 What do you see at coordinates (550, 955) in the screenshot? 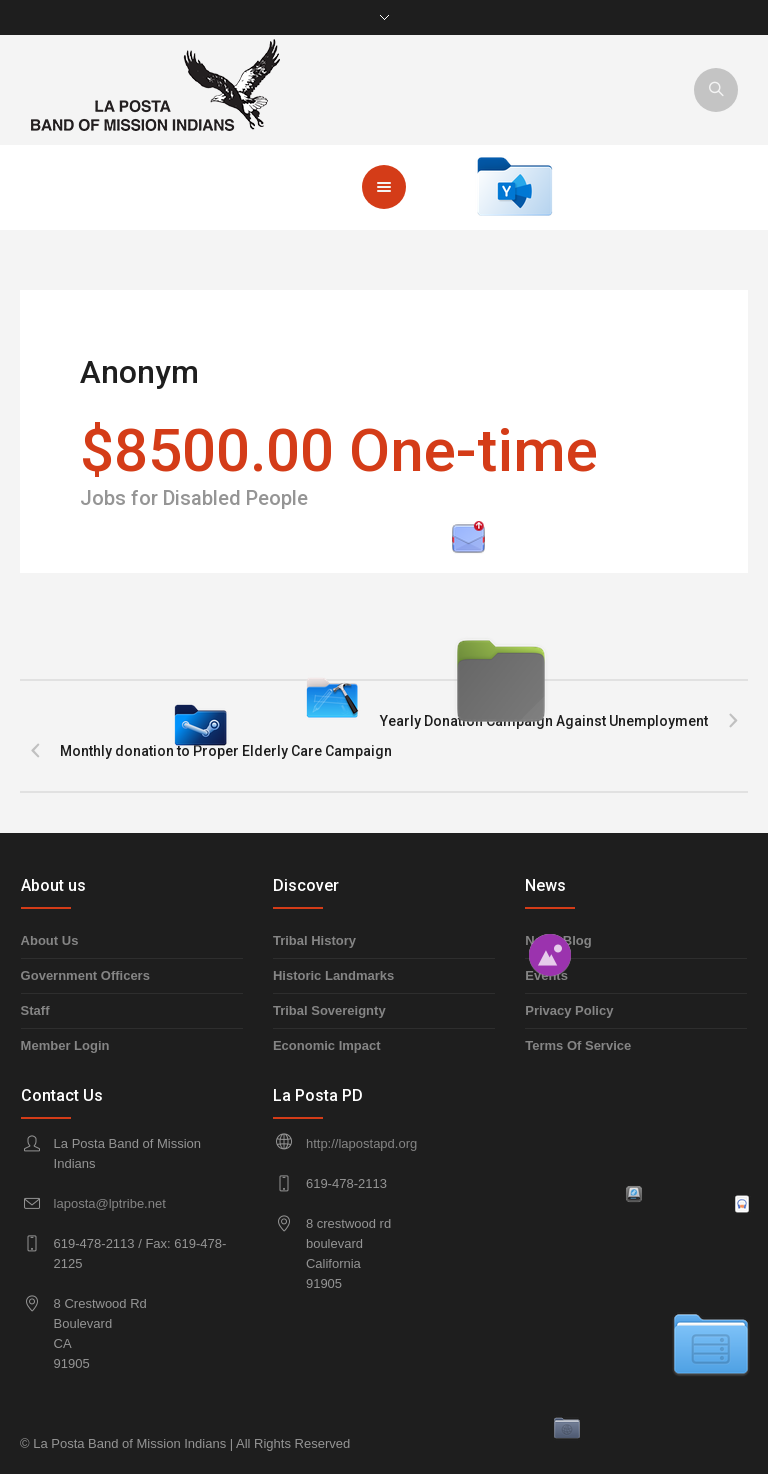
I see `access your photo library` at bounding box center [550, 955].